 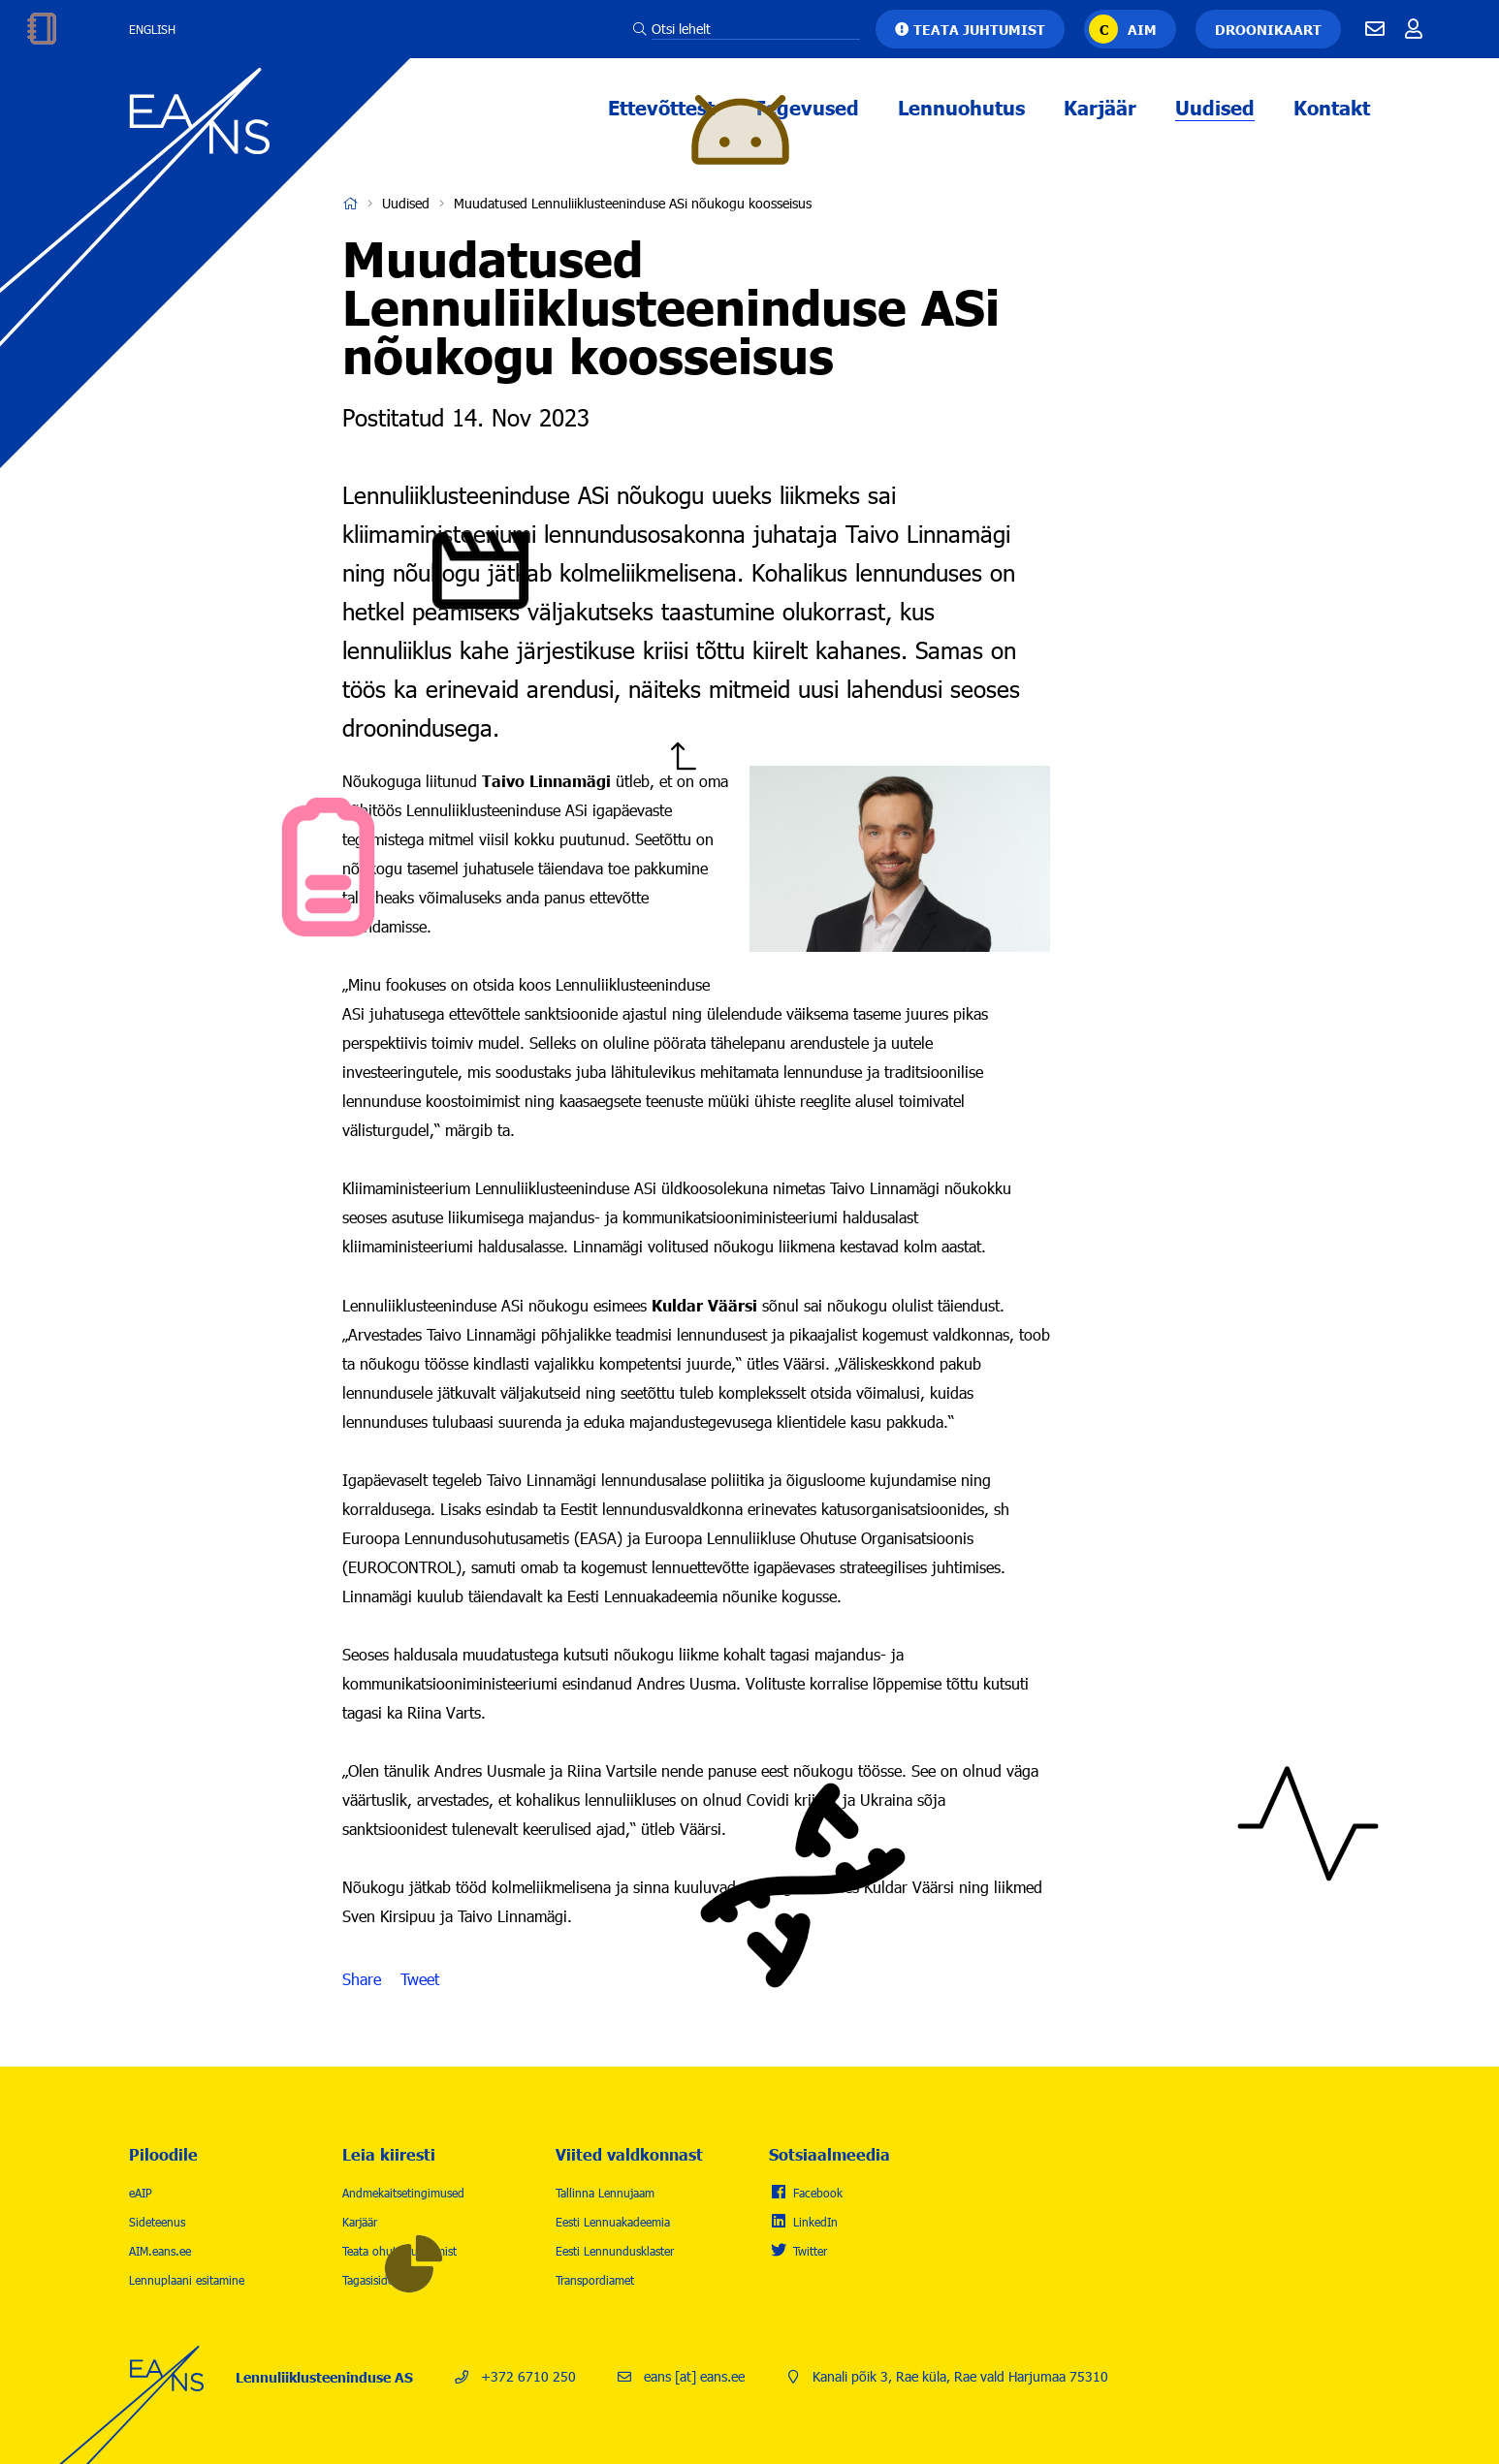 What do you see at coordinates (43, 28) in the screenshot?
I see `open your notebook` at bounding box center [43, 28].